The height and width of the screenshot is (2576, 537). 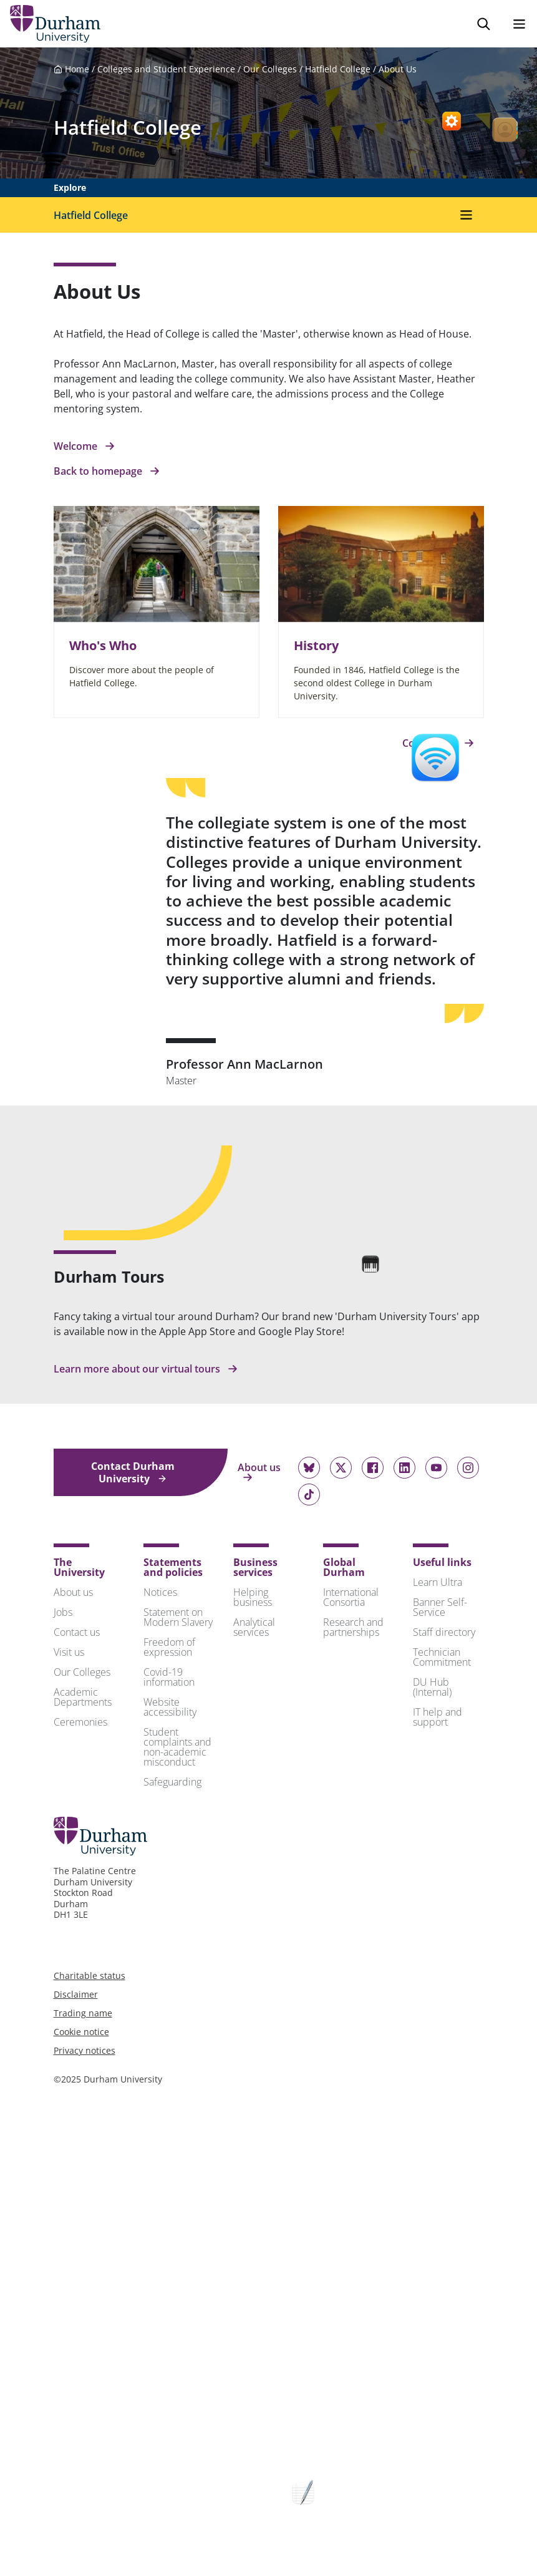 What do you see at coordinates (435, 757) in the screenshot?
I see `open Airport Utility to manage Apple wireless devices` at bounding box center [435, 757].